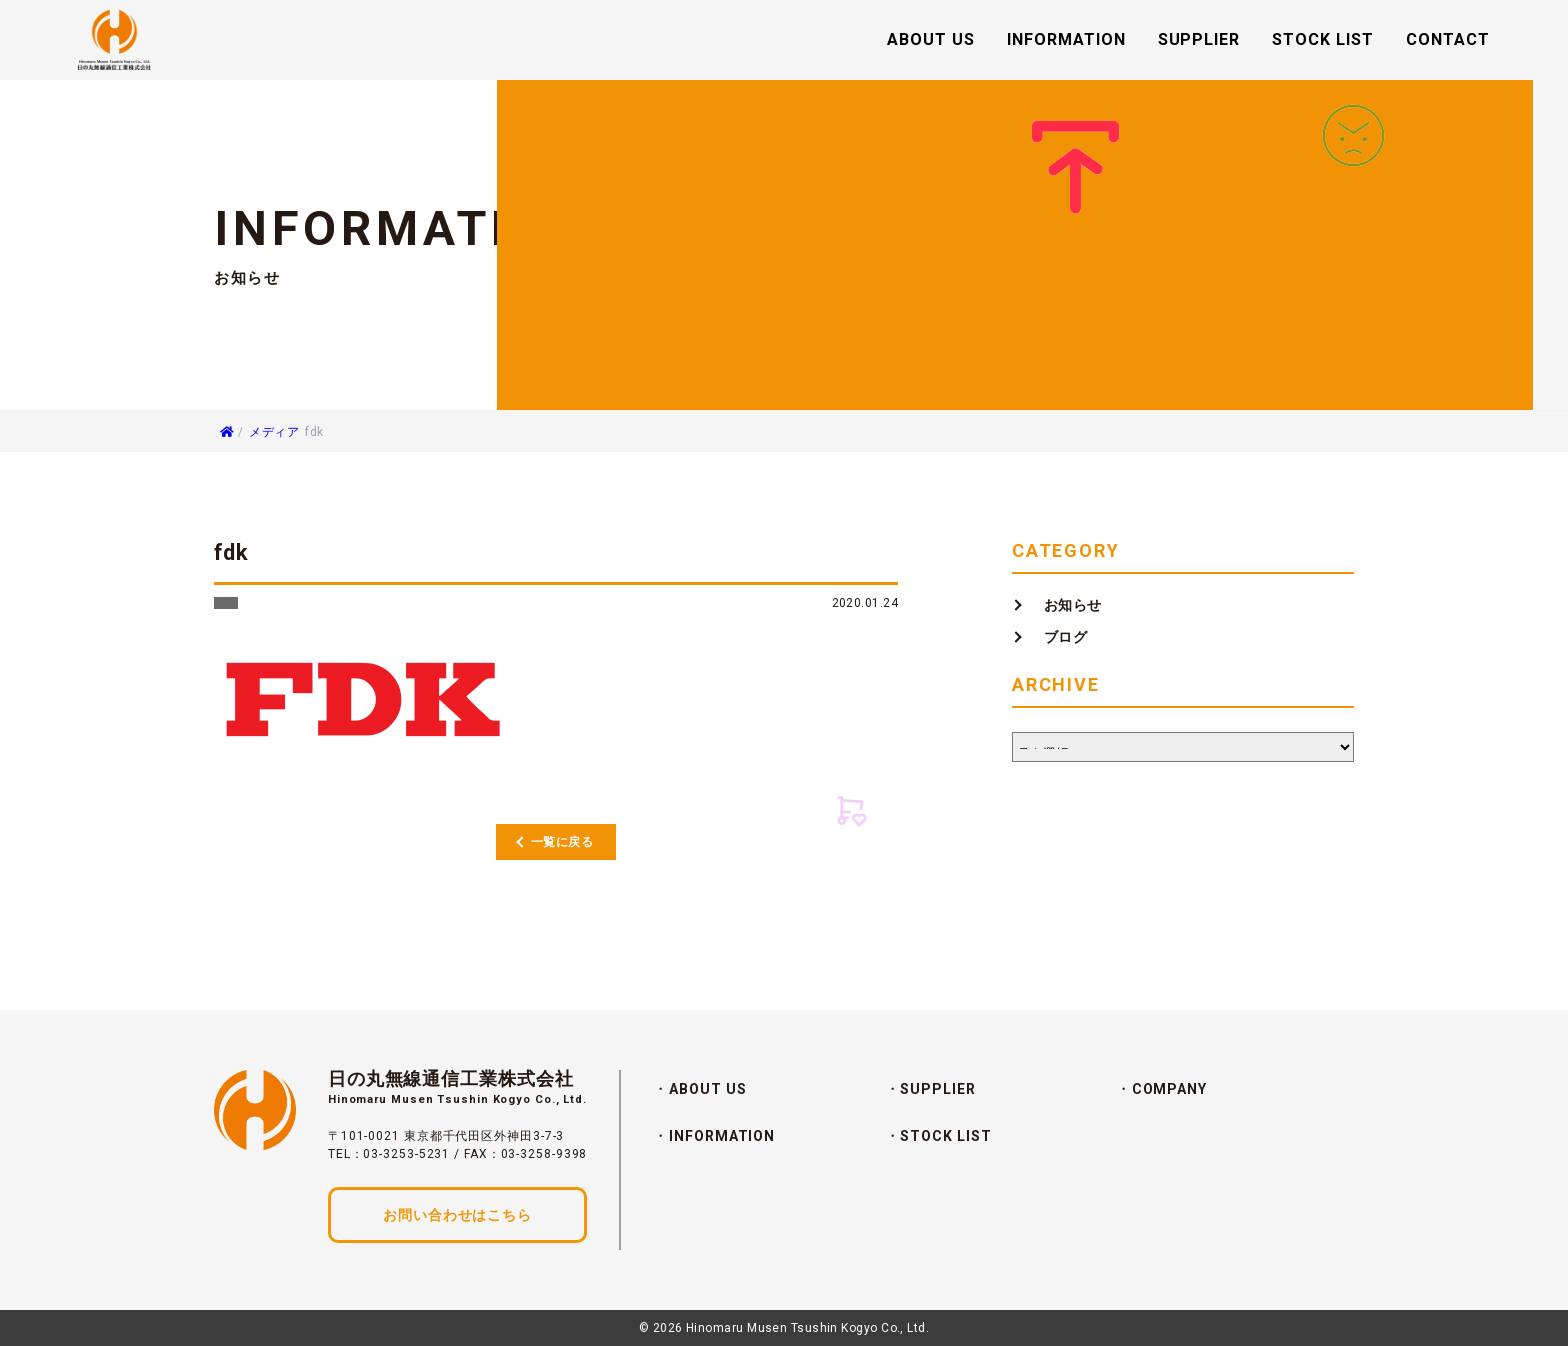 The height and width of the screenshot is (1346, 1568). I want to click on view your wishlist or saved items, so click(850, 810).